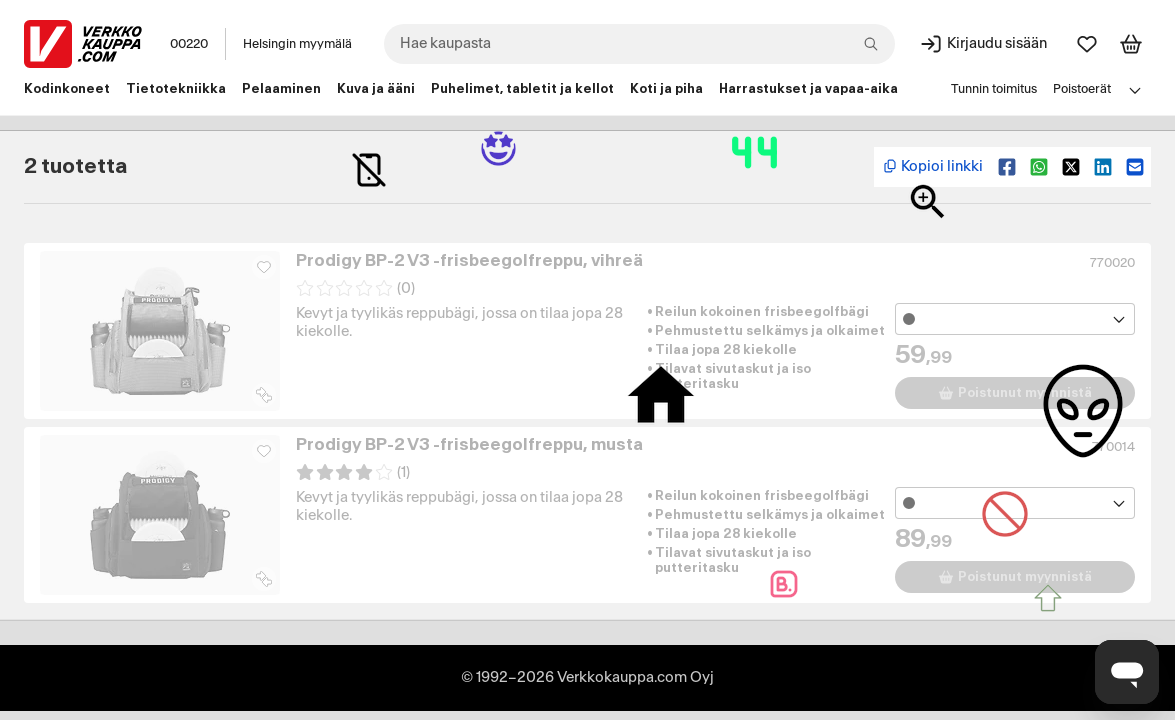  What do you see at coordinates (369, 170) in the screenshot?
I see `disable mobile device` at bounding box center [369, 170].